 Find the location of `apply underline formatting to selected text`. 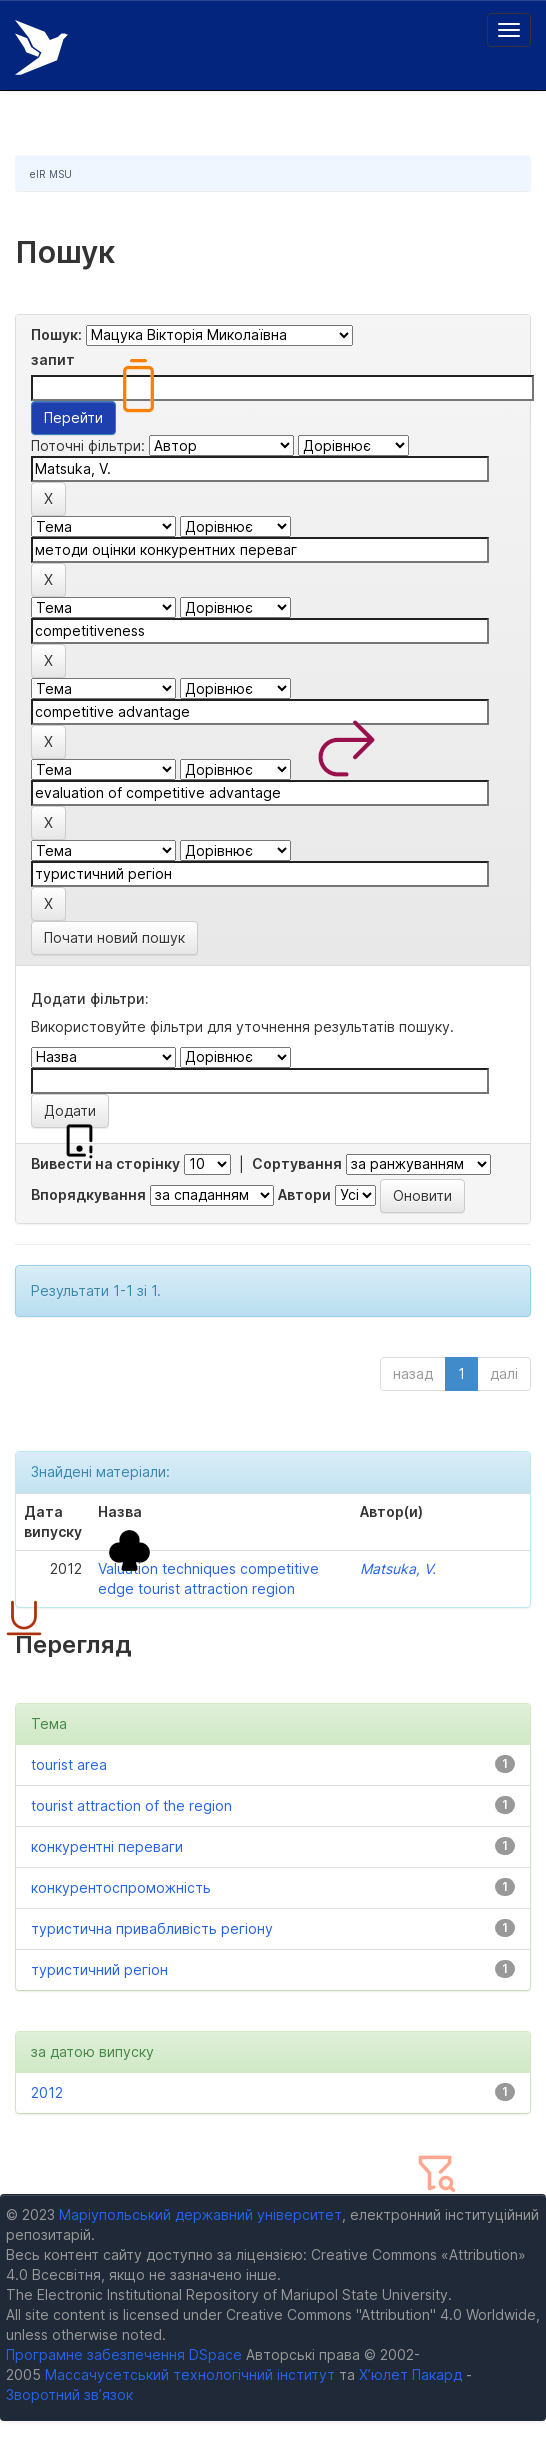

apply underline formatting to selected text is located at coordinates (24, 1618).